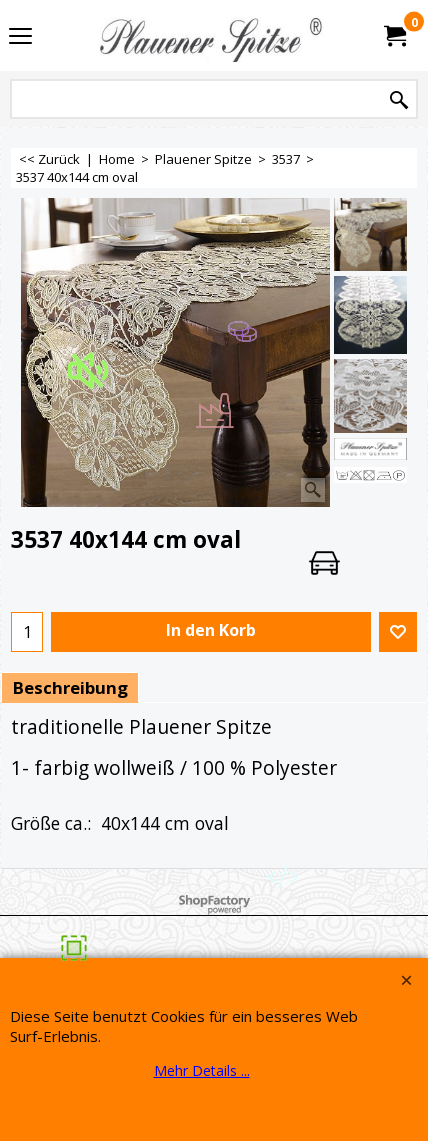  Describe the element at coordinates (215, 412) in the screenshot. I see `view manufacturing or production facilities` at that location.